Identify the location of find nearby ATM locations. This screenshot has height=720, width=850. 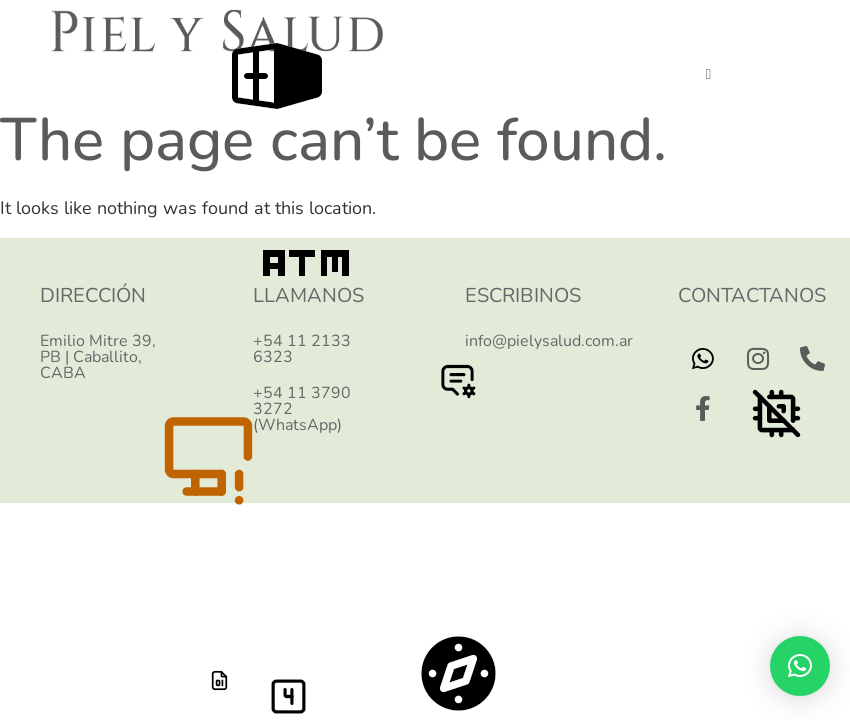
(306, 263).